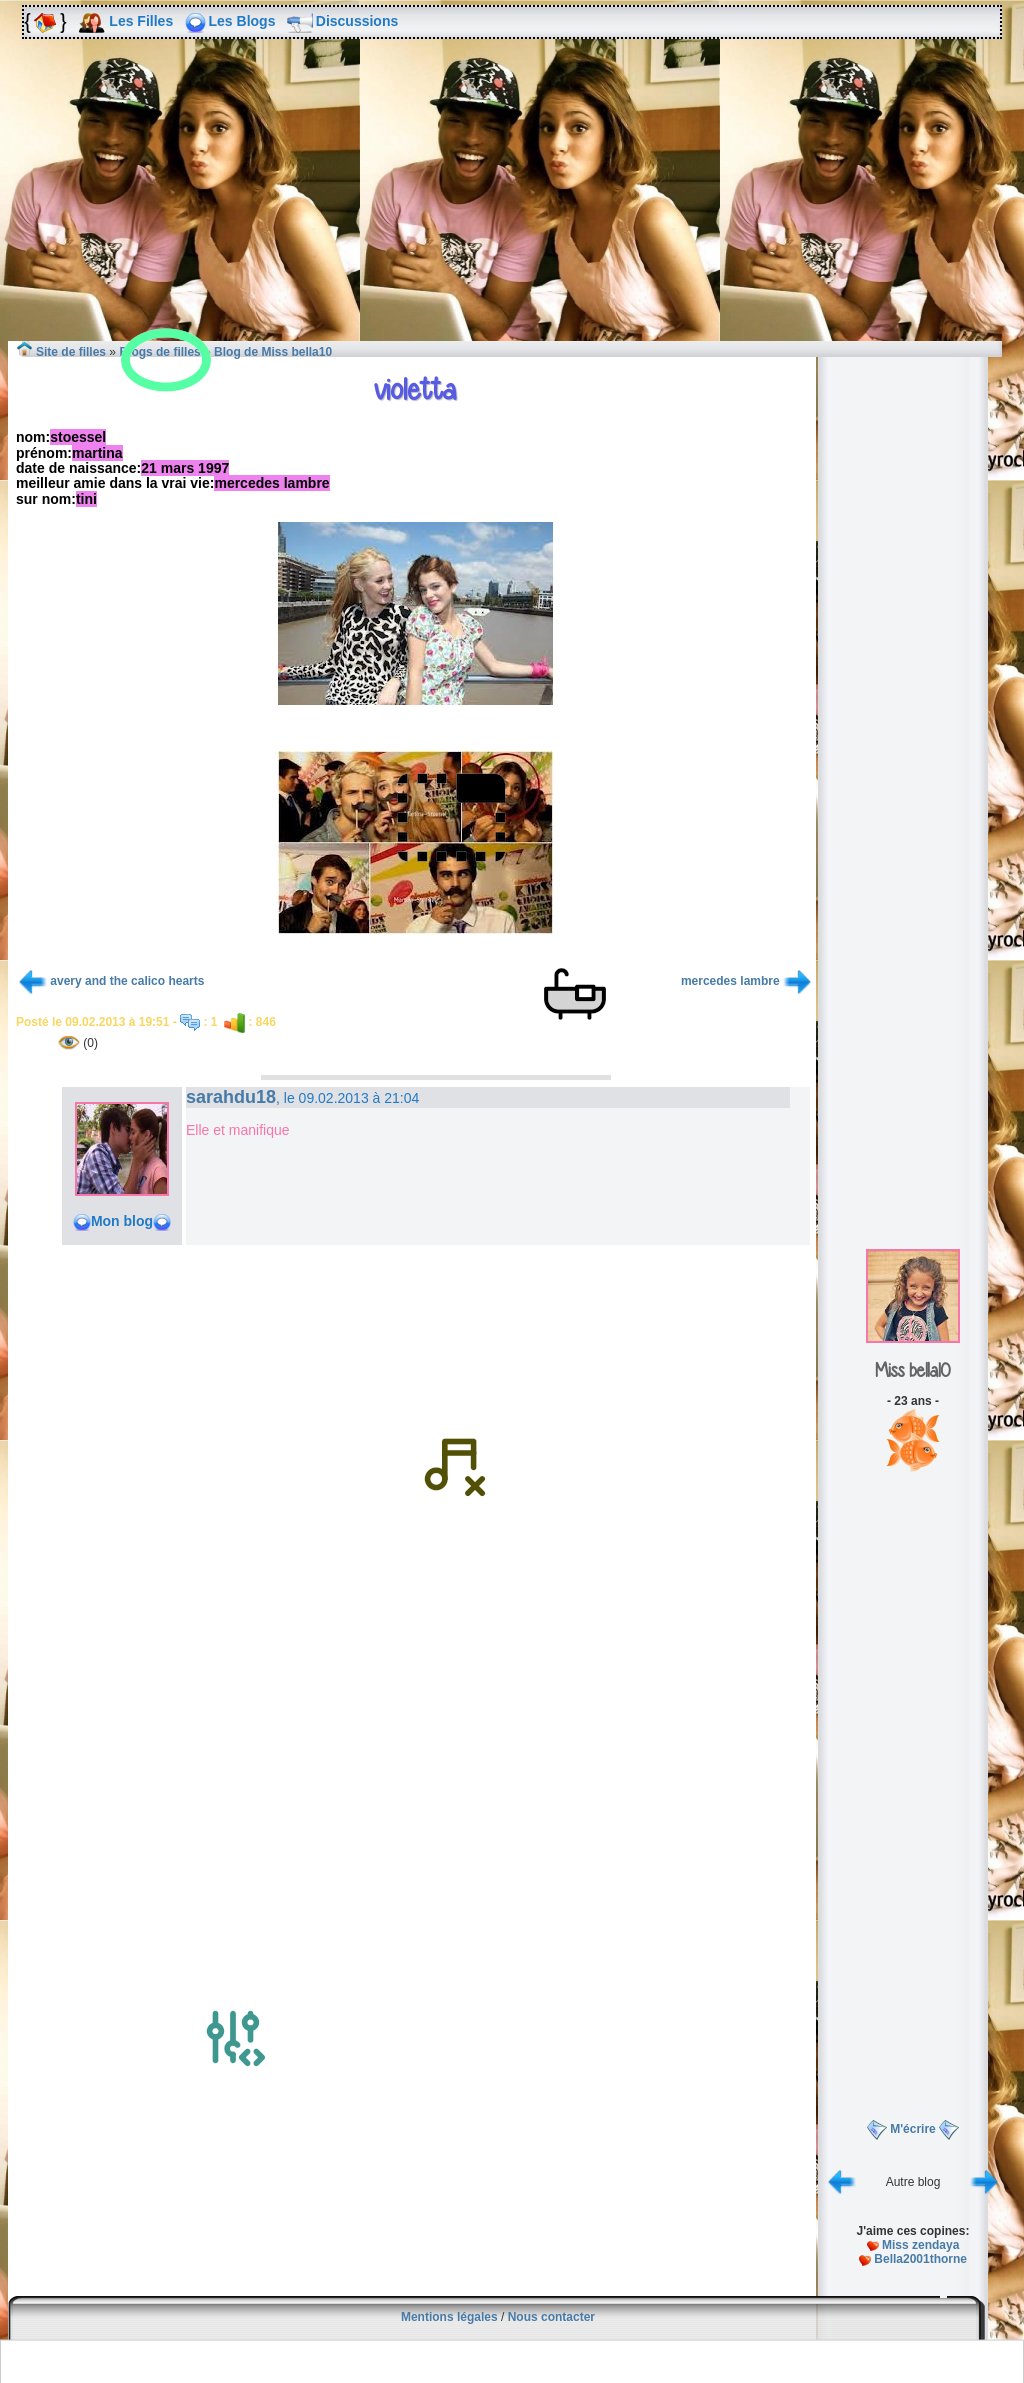 The height and width of the screenshot is (2383, 1024). What do you see at coordinates (575, 995) in the screenshot?
I see `indicates bathroom amenity in a listing` at bounding box center [575, 995].